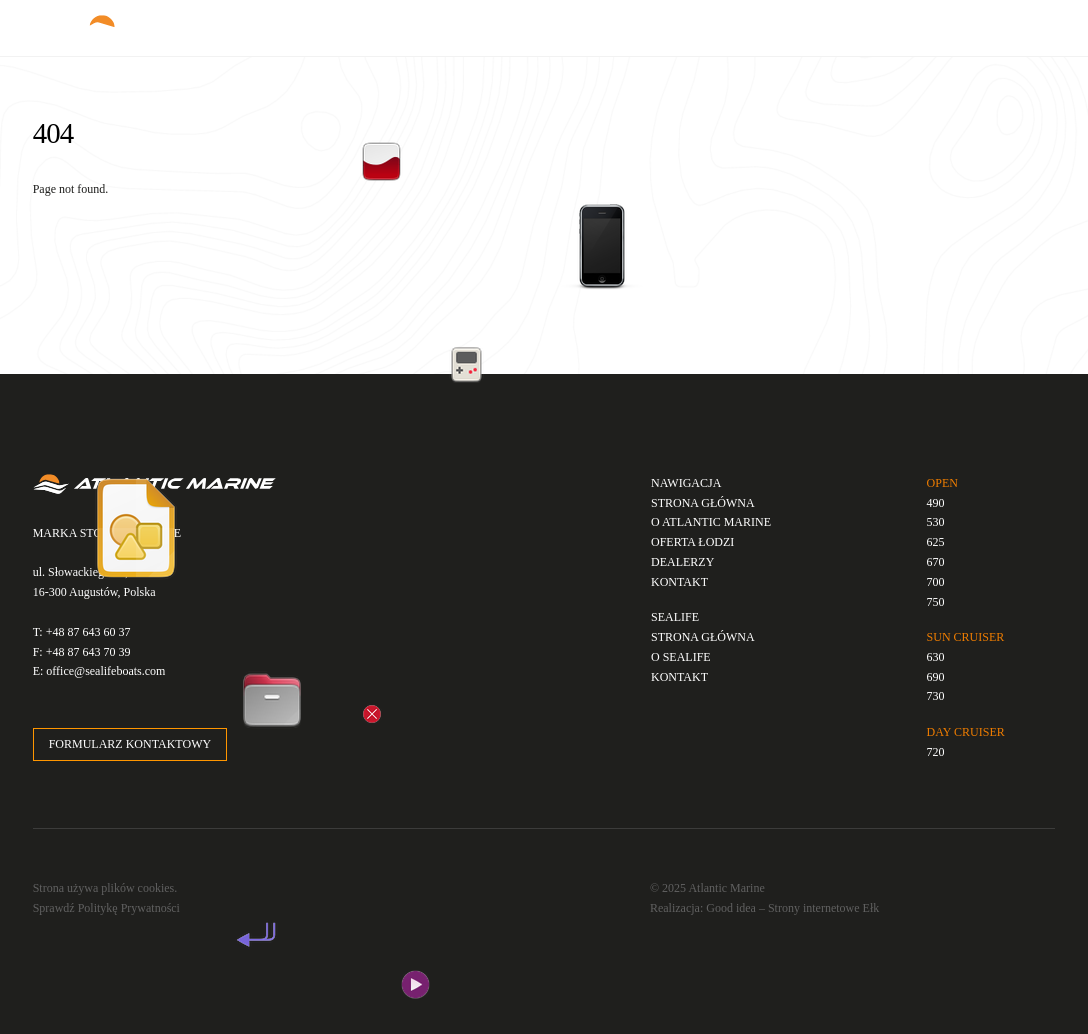  What do you see at coordinates (372, 714) in the screenshot?
I see `indicates a sync error with a shared file or folder` at bounding box center [372, 714].